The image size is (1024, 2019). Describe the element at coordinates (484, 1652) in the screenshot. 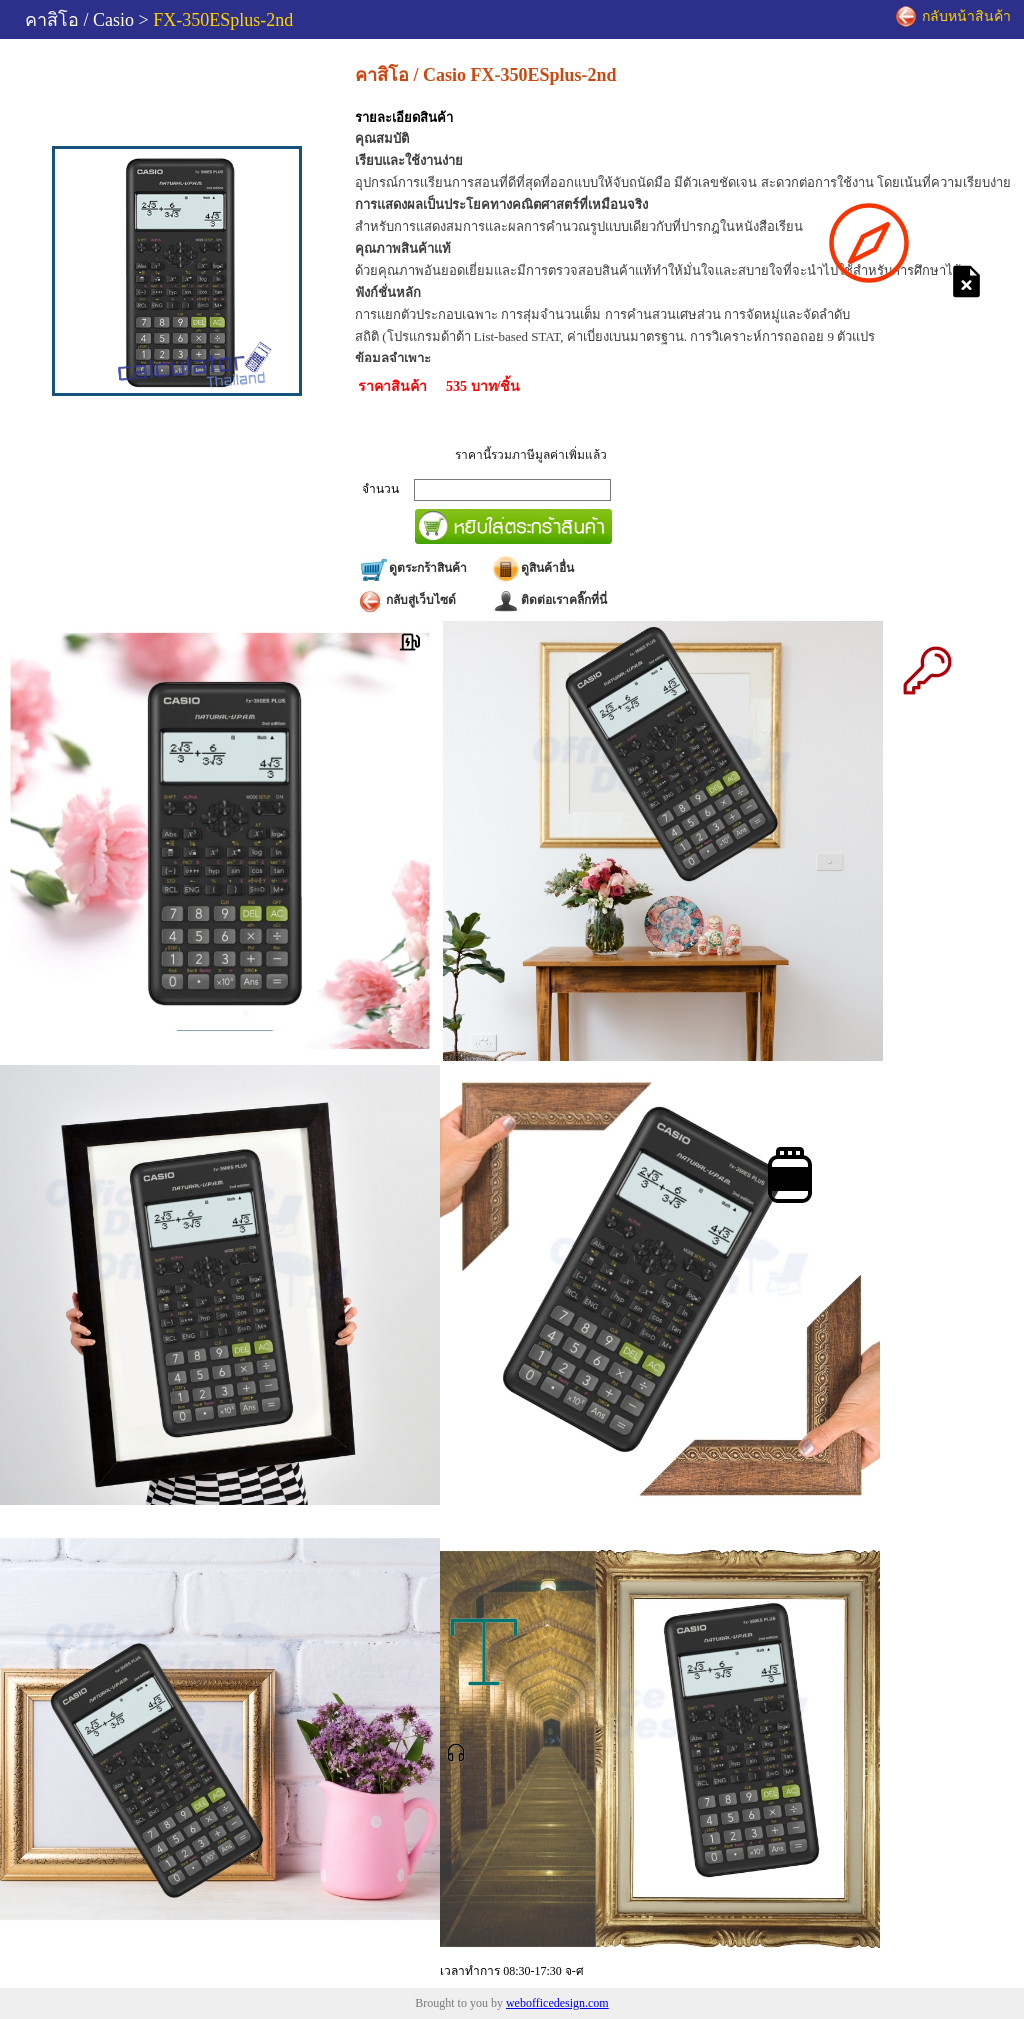

I see `format text or access text styling options` at that location.